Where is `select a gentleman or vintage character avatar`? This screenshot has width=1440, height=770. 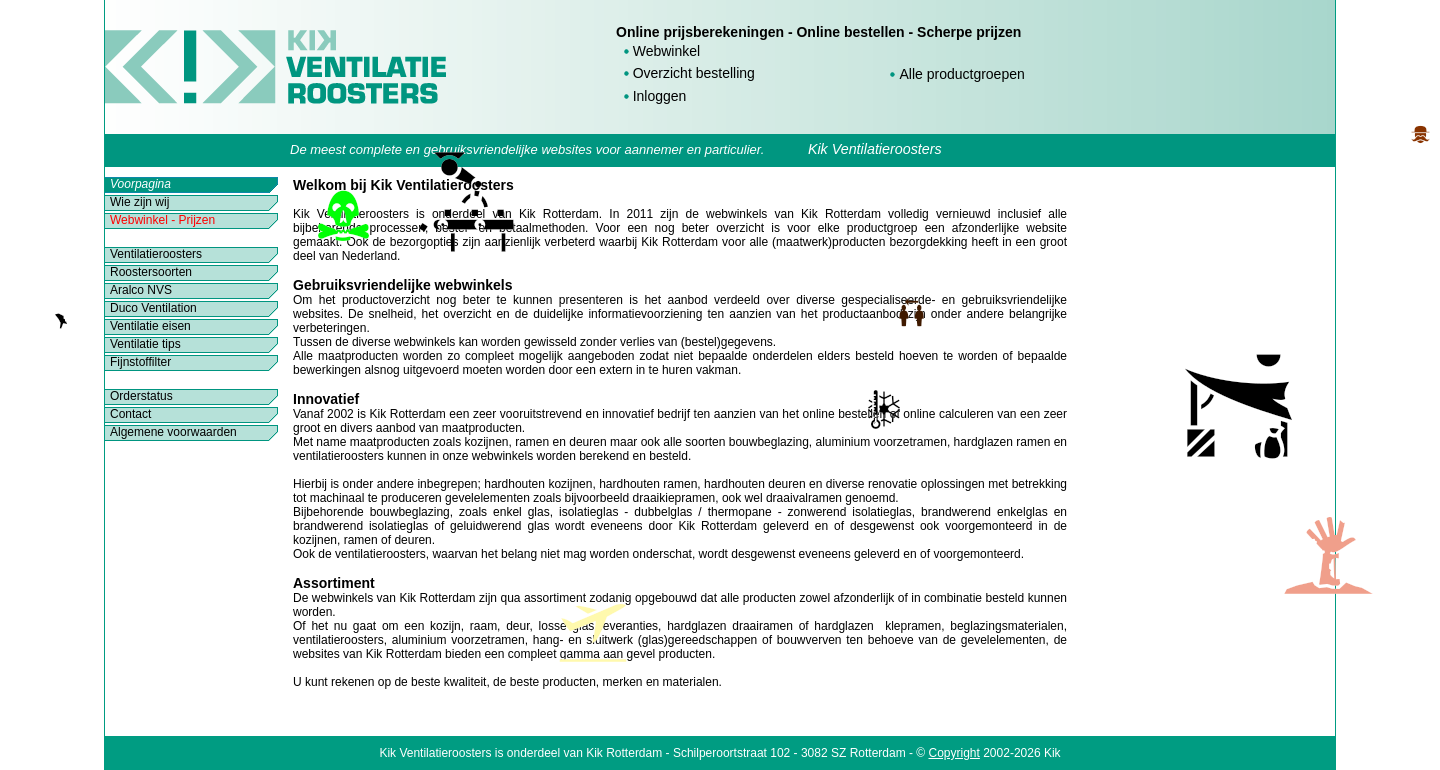
select a gentleman or vintage character avatar is located at coordinates (1420, 134).